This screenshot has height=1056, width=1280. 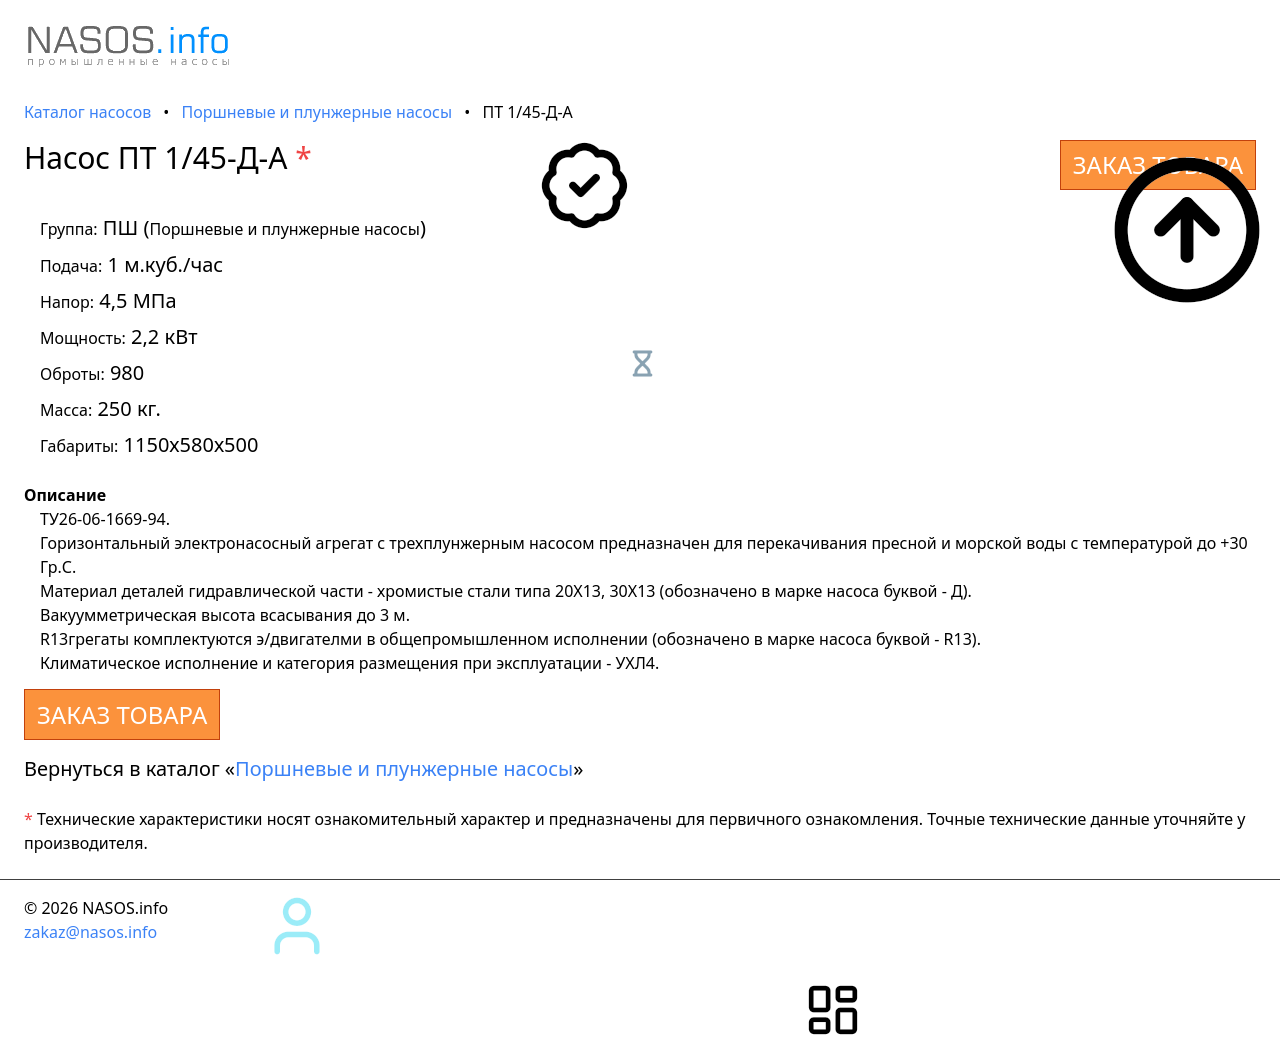 I want to click on open dashboard view, so click(x=833, y=1010).